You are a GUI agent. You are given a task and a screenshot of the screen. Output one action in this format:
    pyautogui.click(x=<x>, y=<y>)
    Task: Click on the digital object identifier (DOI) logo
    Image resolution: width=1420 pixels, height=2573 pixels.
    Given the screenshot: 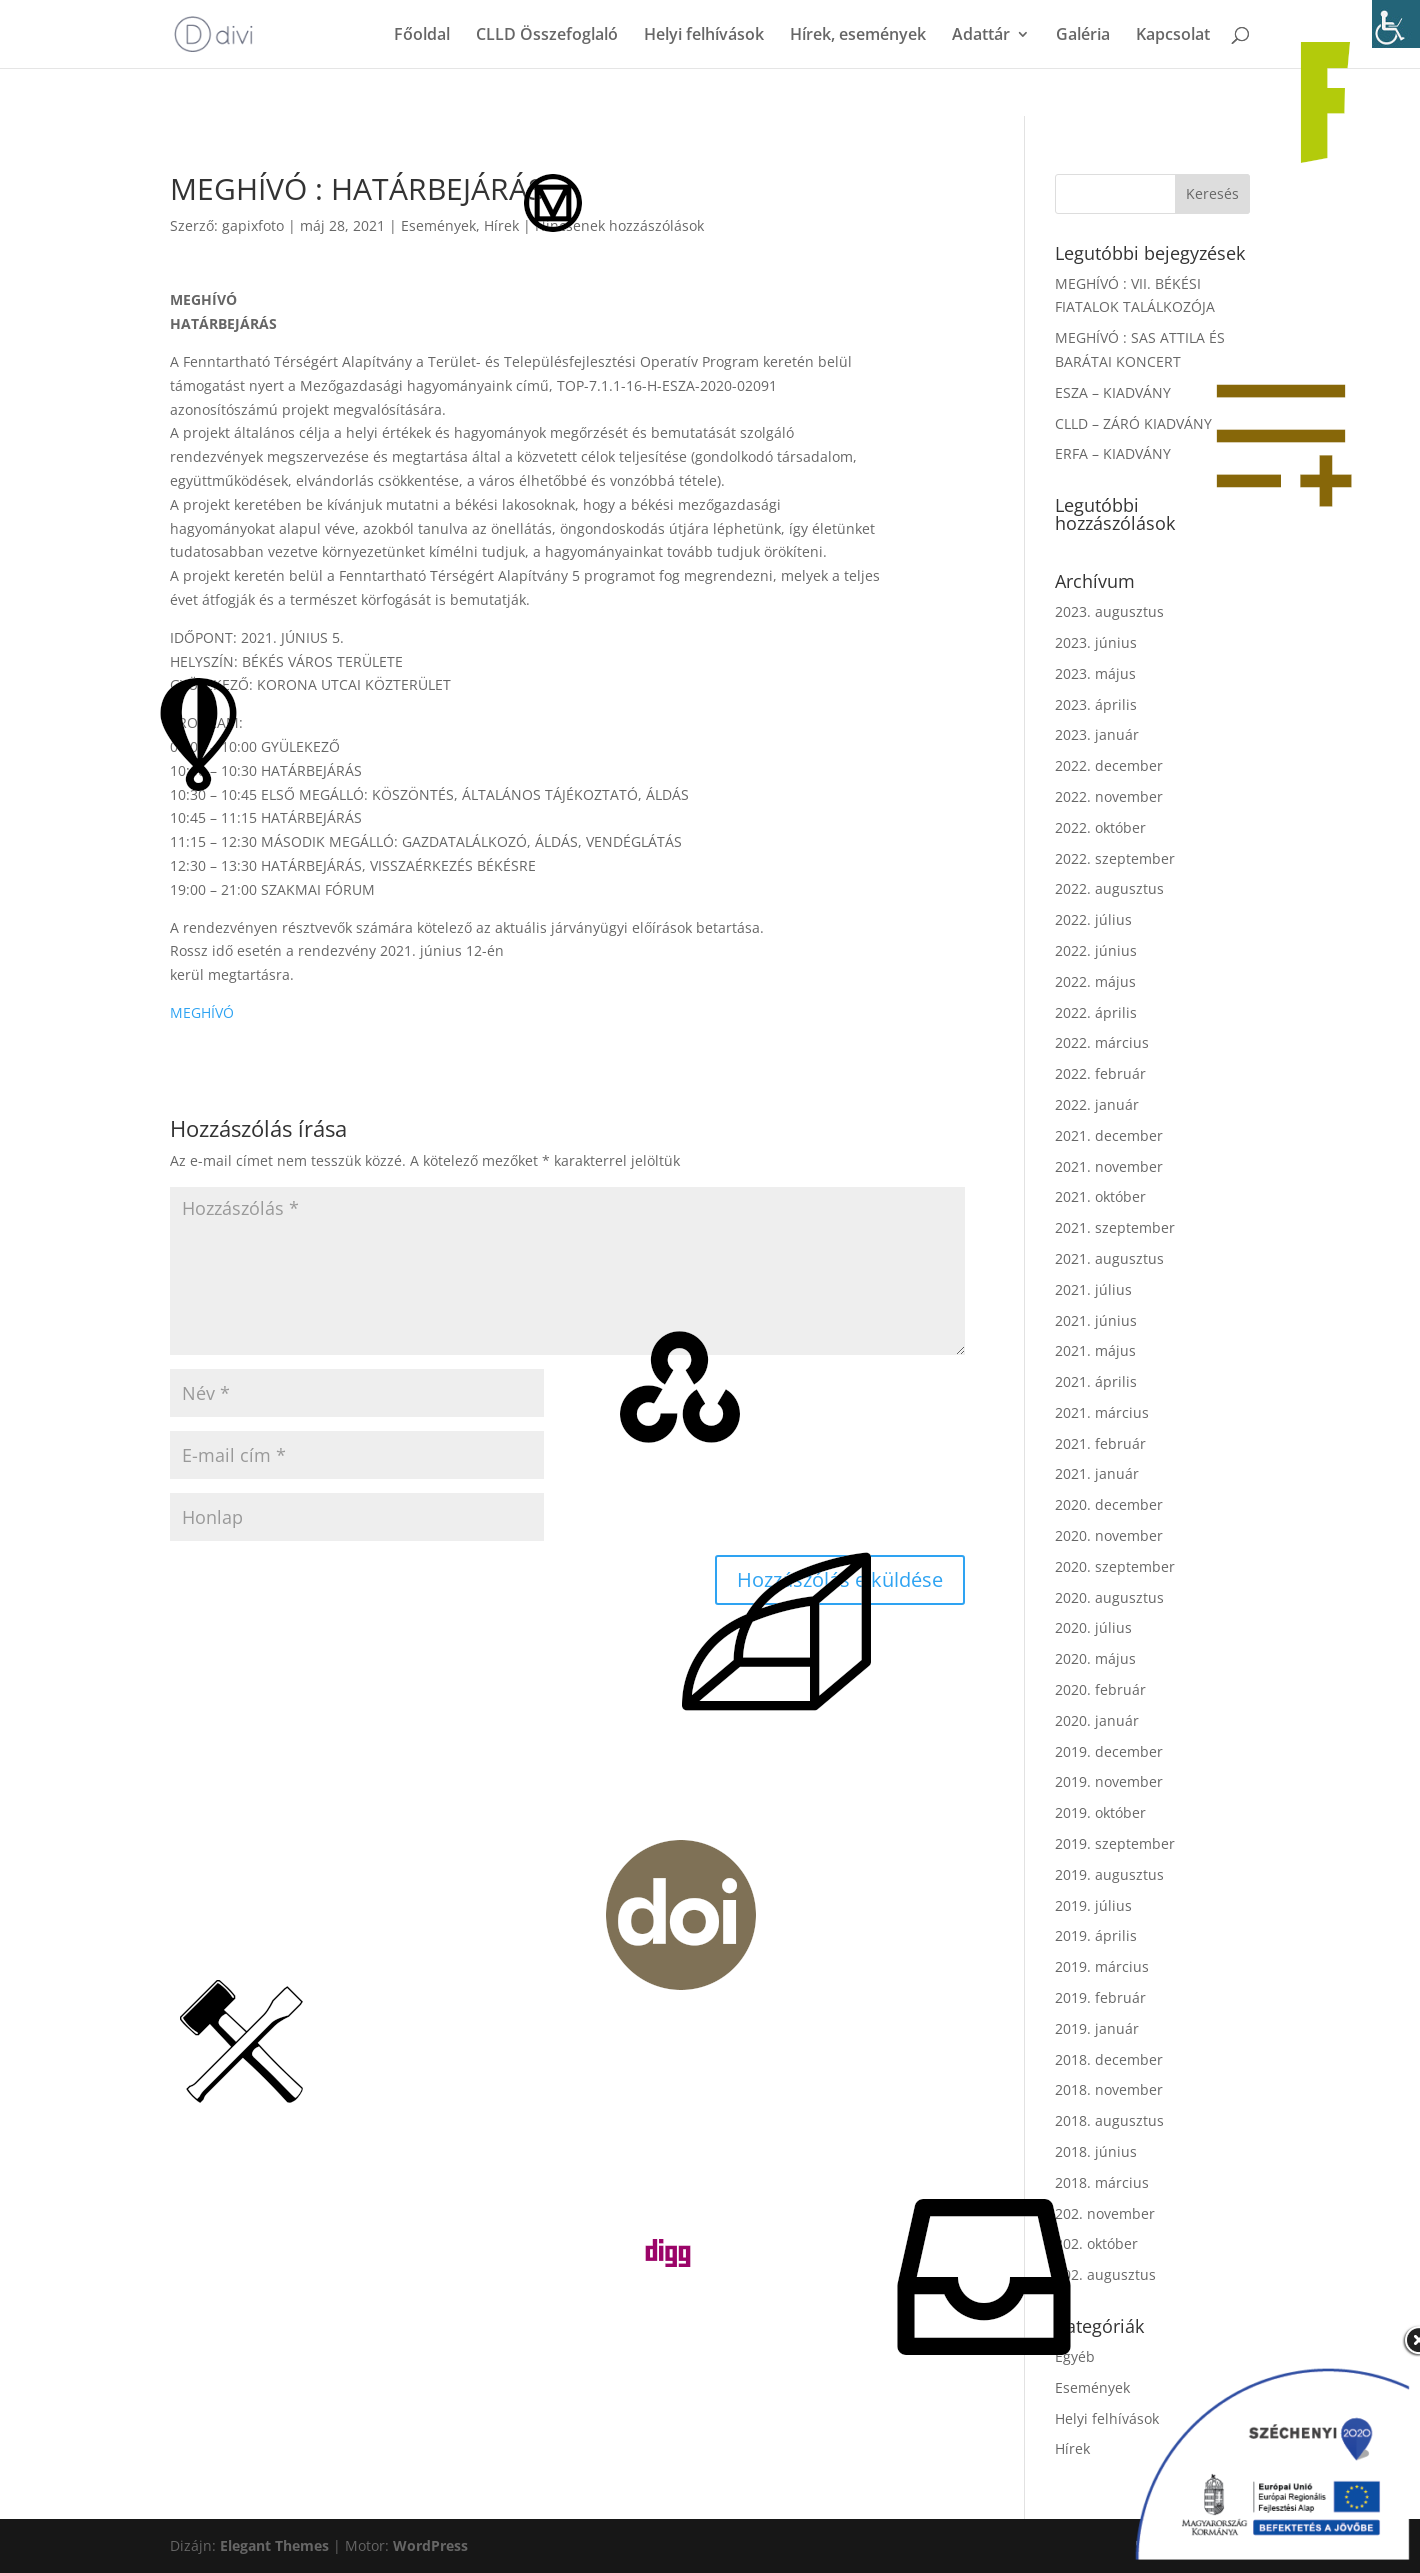 What is the action you would take?
    pyautogui.click(x=681, y=1915)
    